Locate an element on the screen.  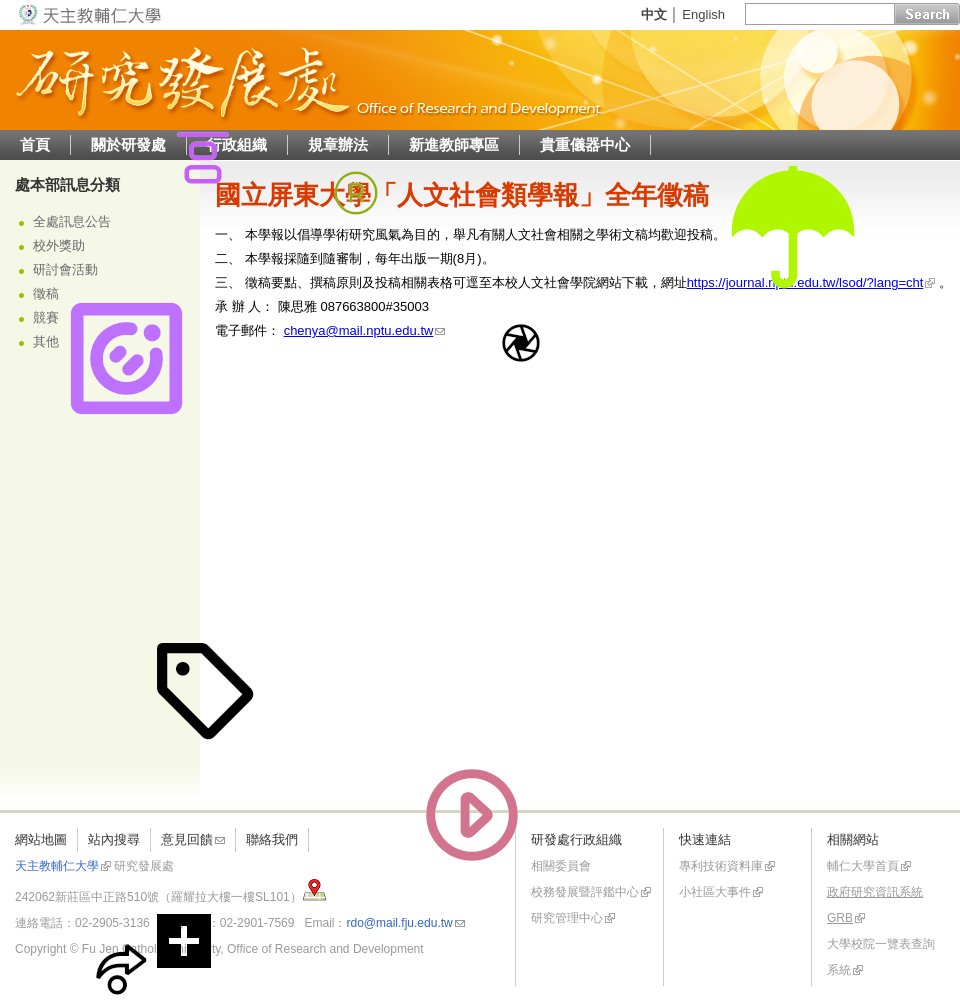
indicates a registered trademark symbol is located at coordinates (356, 193).